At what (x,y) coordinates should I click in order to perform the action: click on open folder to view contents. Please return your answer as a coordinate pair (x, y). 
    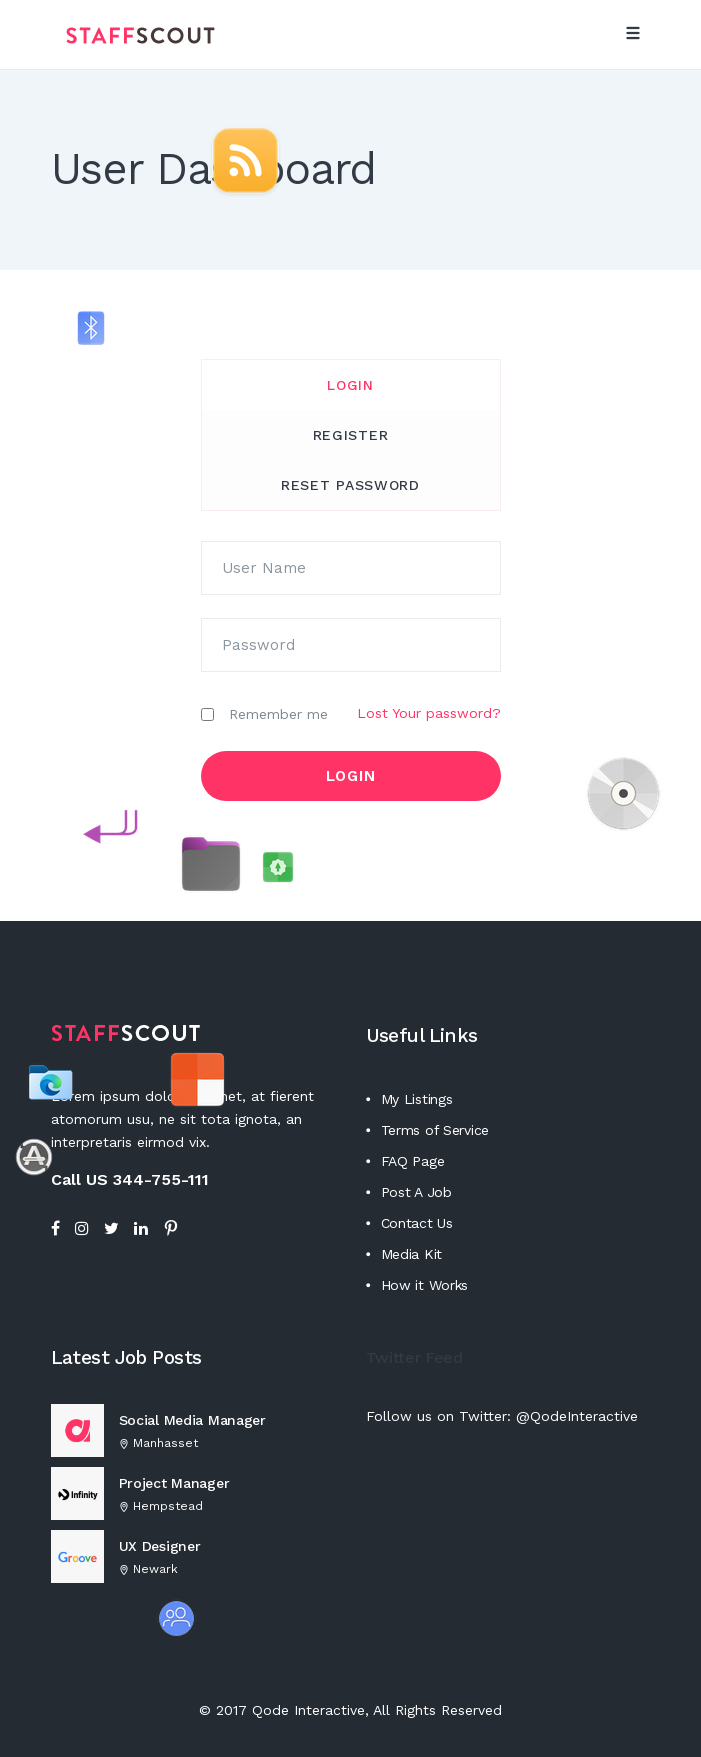
    Looking at the image, I should click on (211, 864).